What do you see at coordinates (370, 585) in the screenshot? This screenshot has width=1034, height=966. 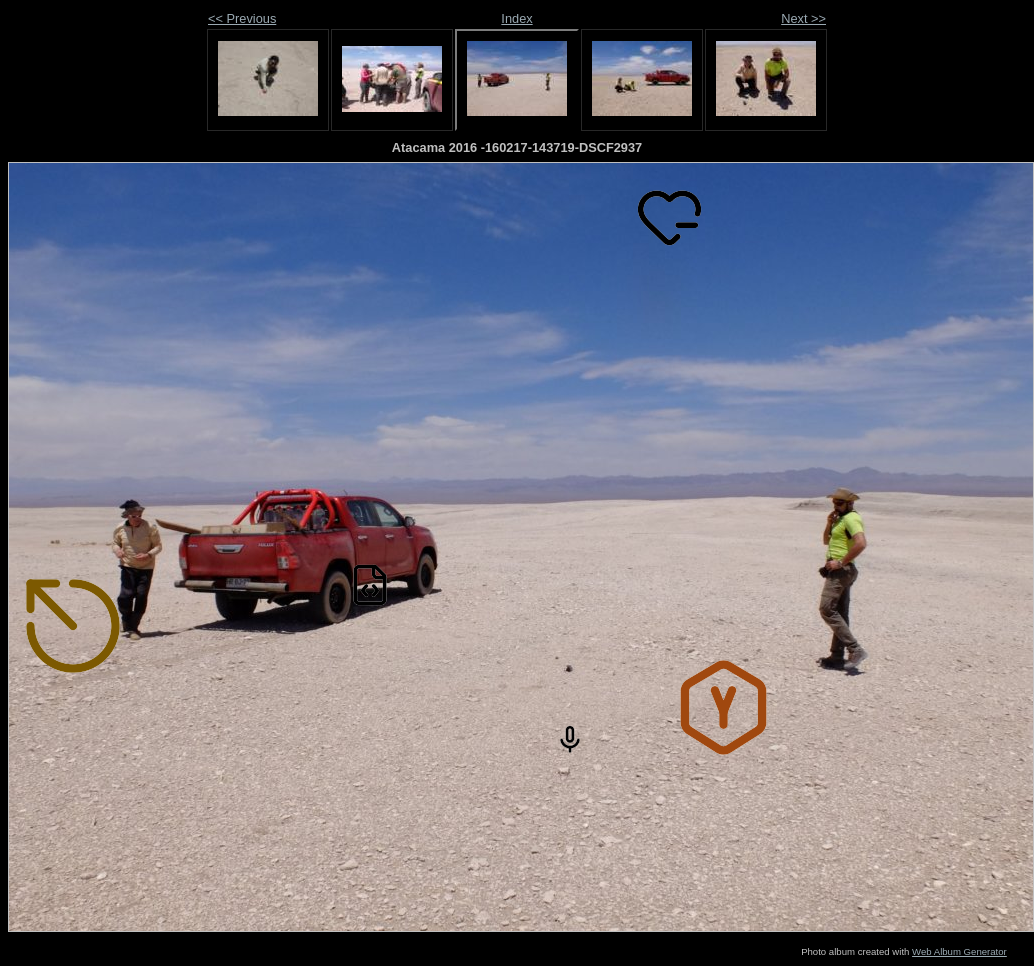 I see `view source code file` at bounding box center [370, 585].